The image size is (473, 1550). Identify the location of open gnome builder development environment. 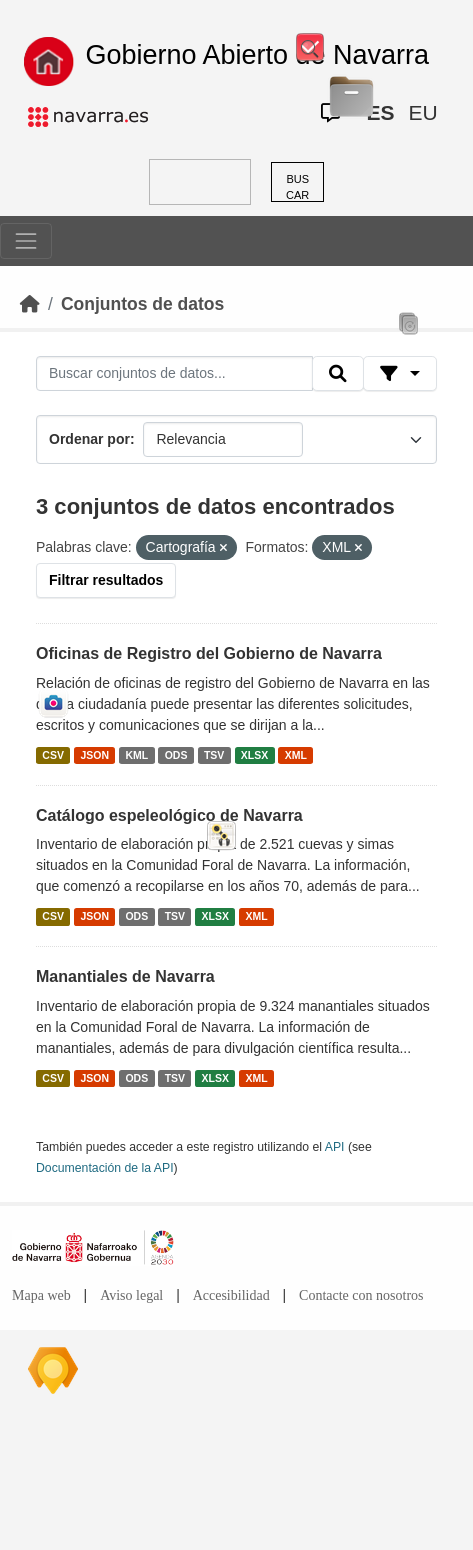
(221, 835).